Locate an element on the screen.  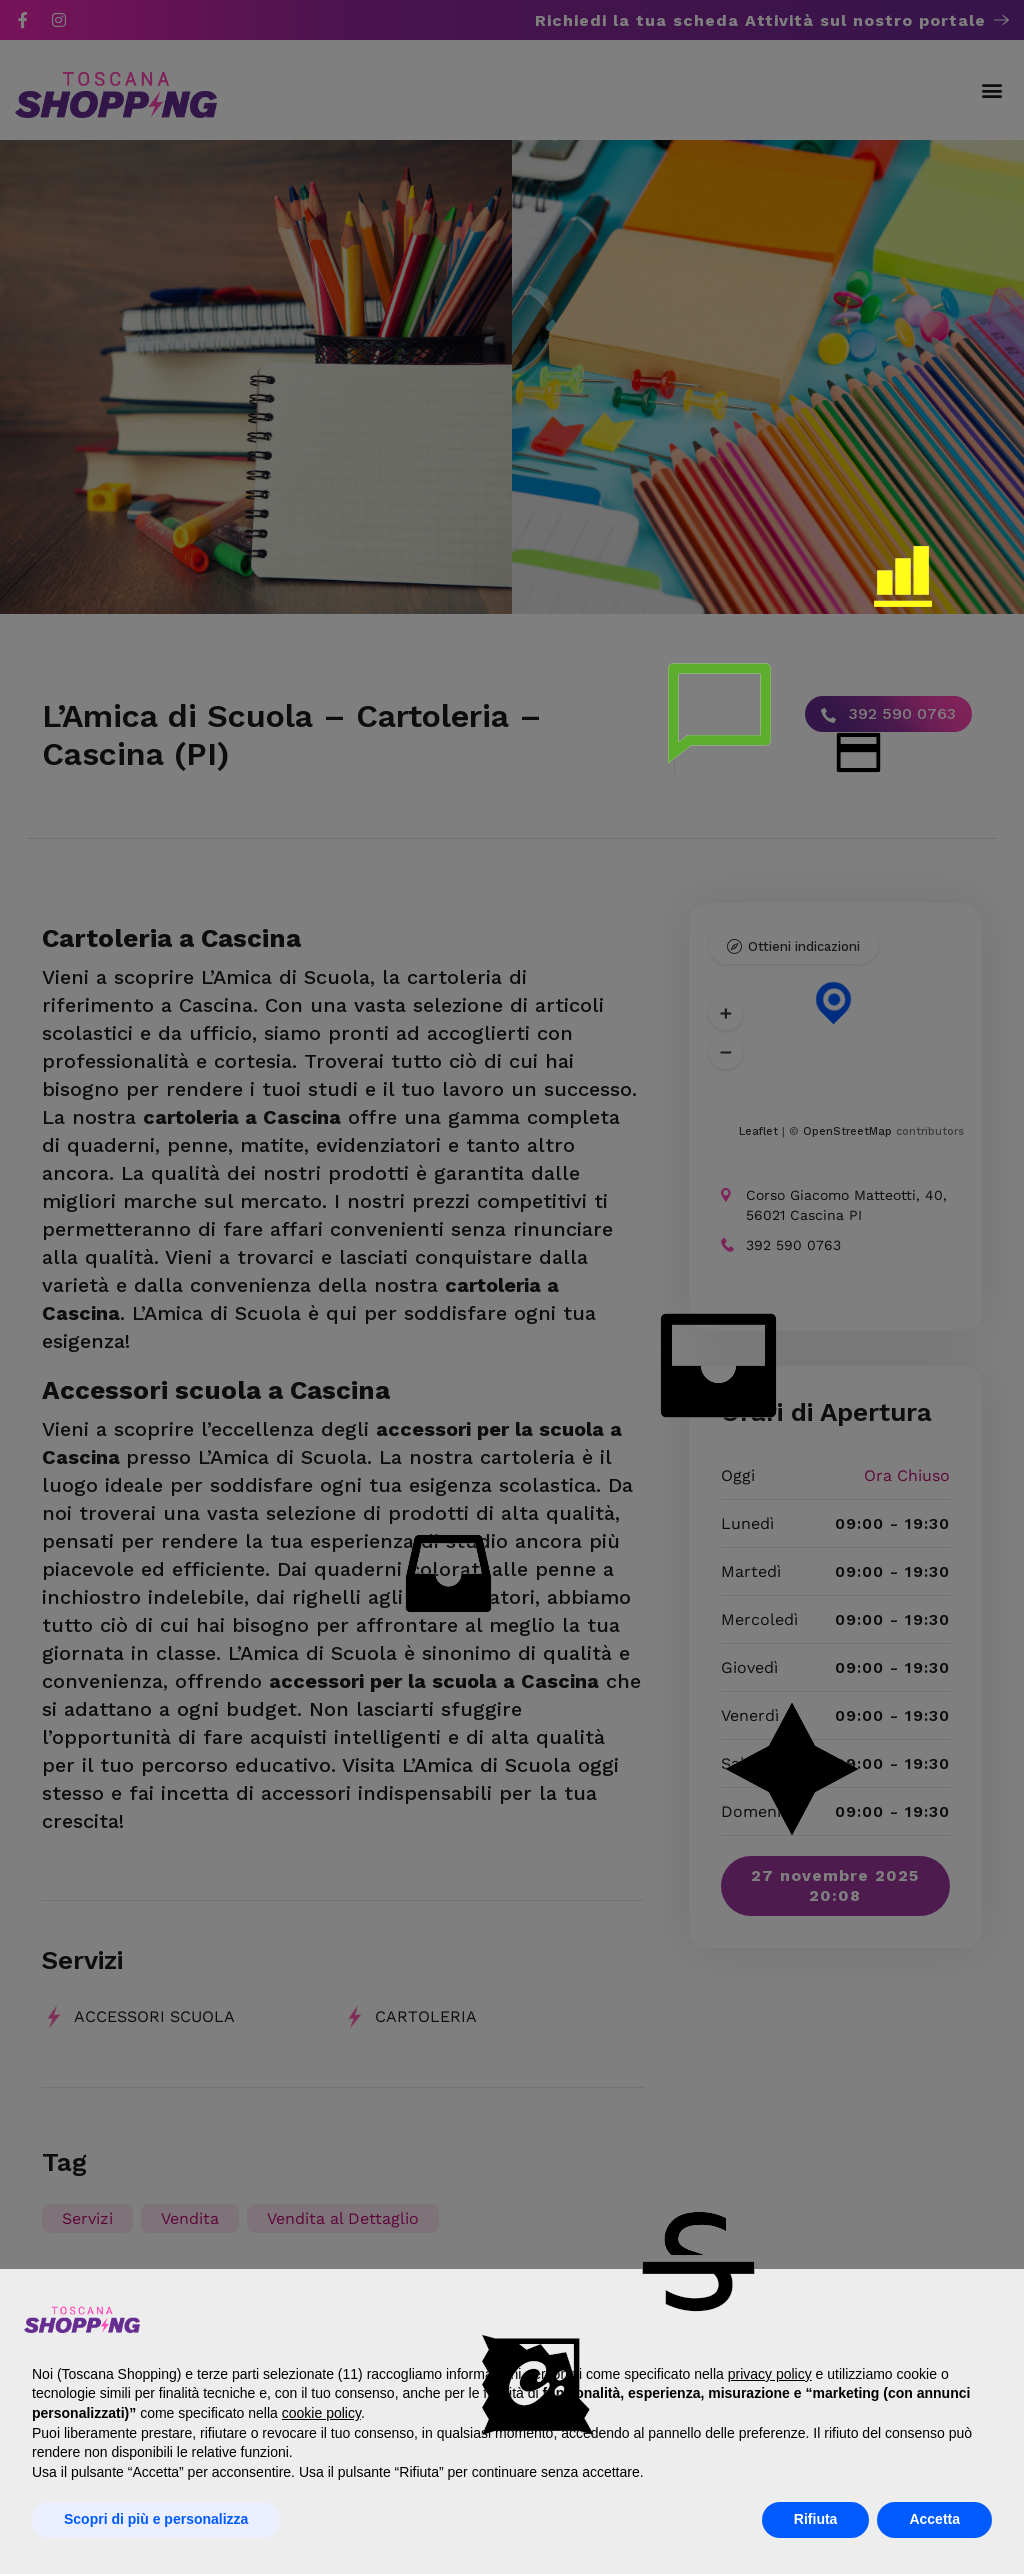
view your inbox messages is located at coordinates (718, 1365).